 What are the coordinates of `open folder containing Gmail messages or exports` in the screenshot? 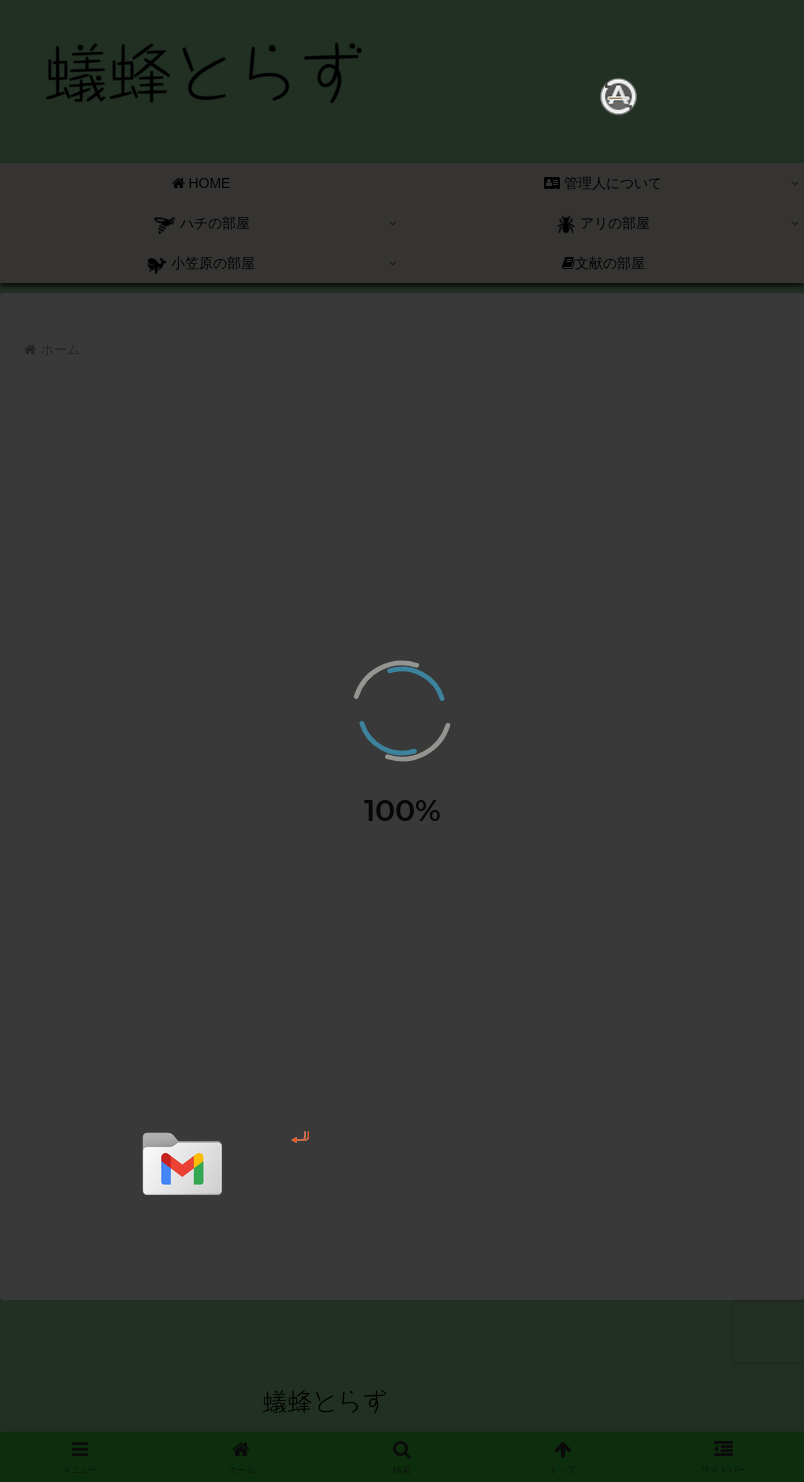 It's located at (182, 1166).